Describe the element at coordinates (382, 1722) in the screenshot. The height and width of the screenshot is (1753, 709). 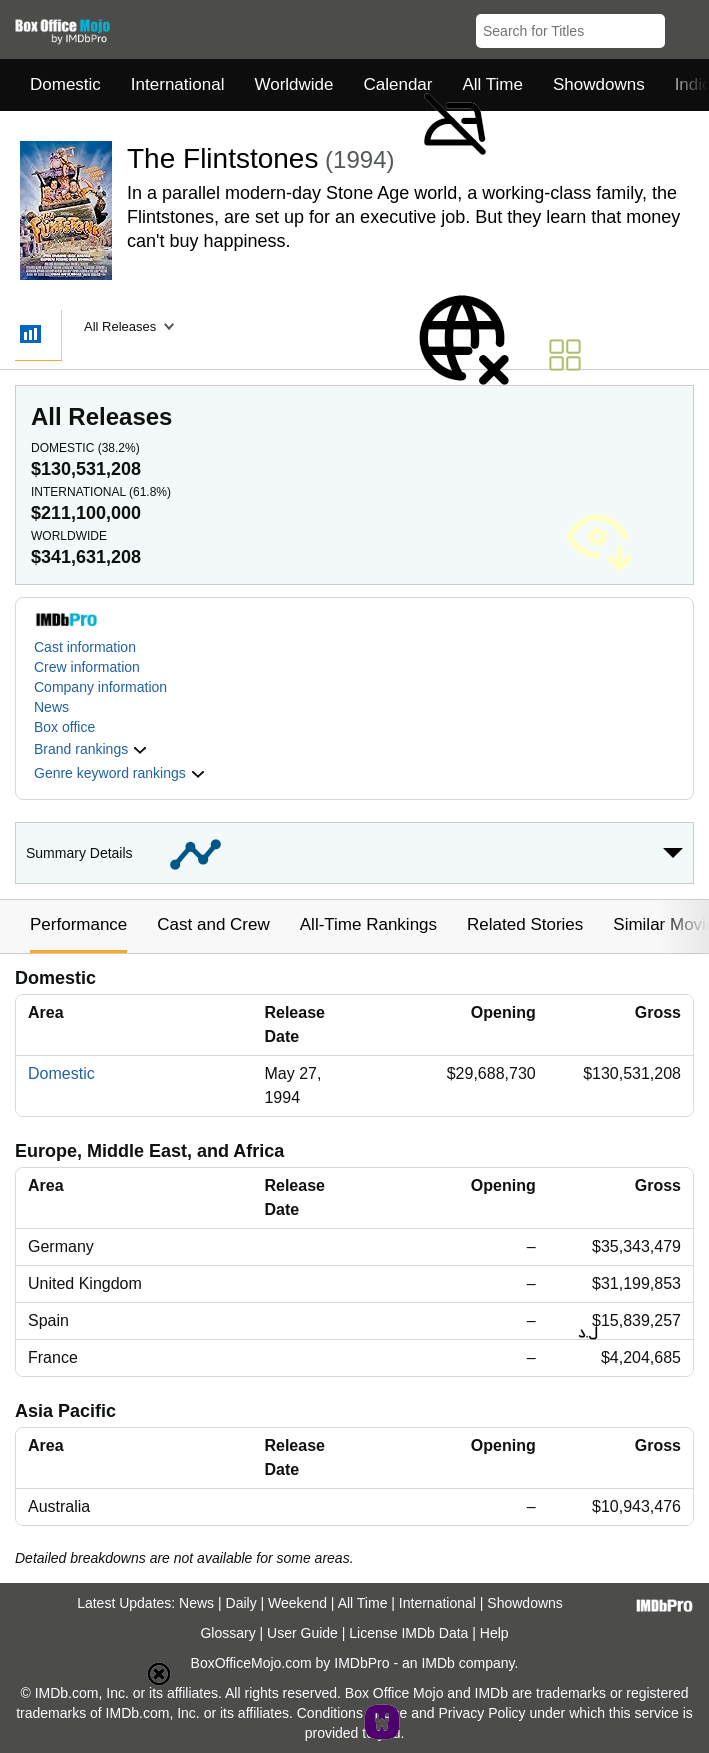
I see `app icon for a service or brand starting with "W"` at that location.